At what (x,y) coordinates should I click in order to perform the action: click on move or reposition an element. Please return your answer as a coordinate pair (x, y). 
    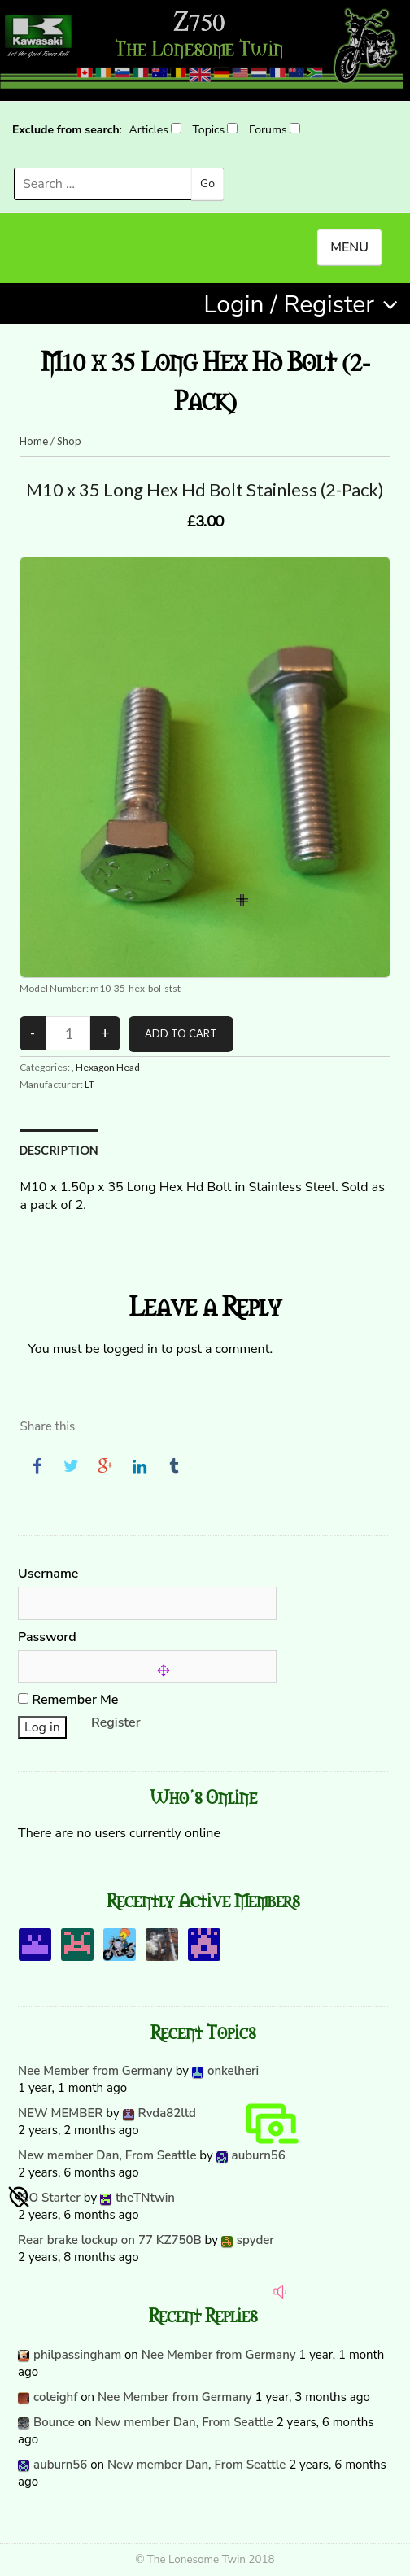
    Looking at the image, I should click on (164, 1670).